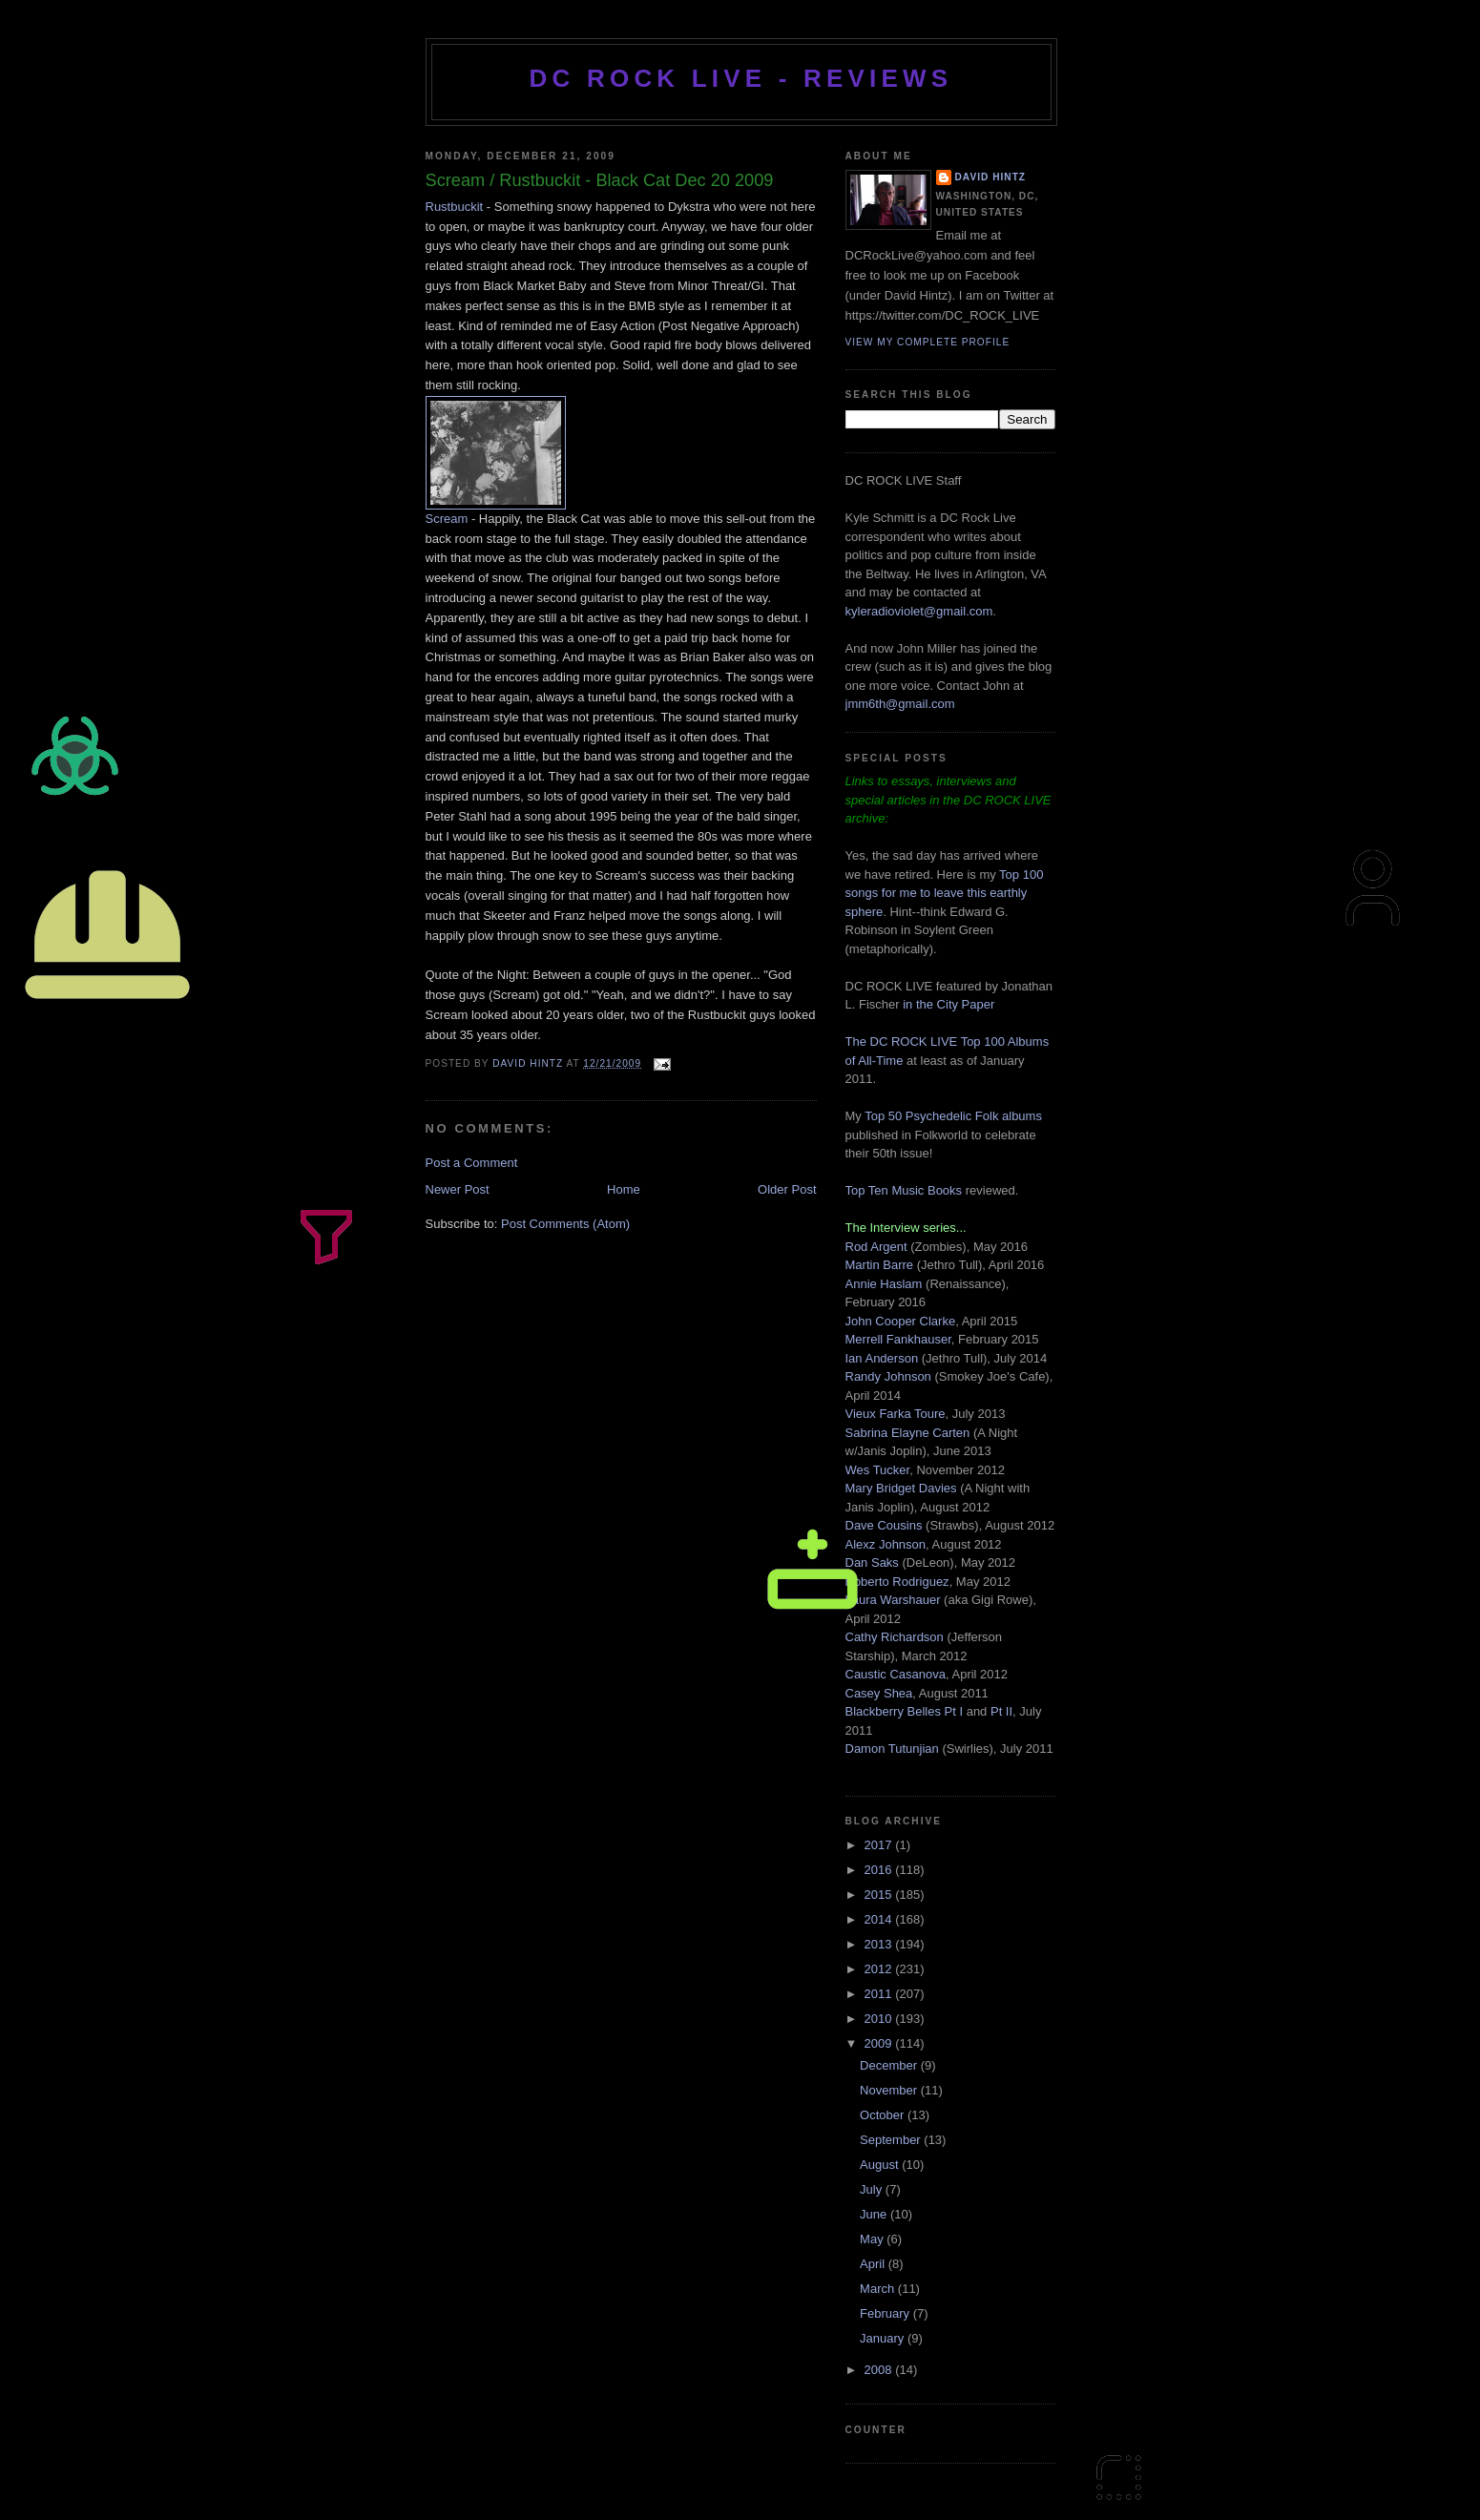 This screenshot has height=2520, width=1480. I want to click on adjust corner radius settings, so click(1118, 2477).